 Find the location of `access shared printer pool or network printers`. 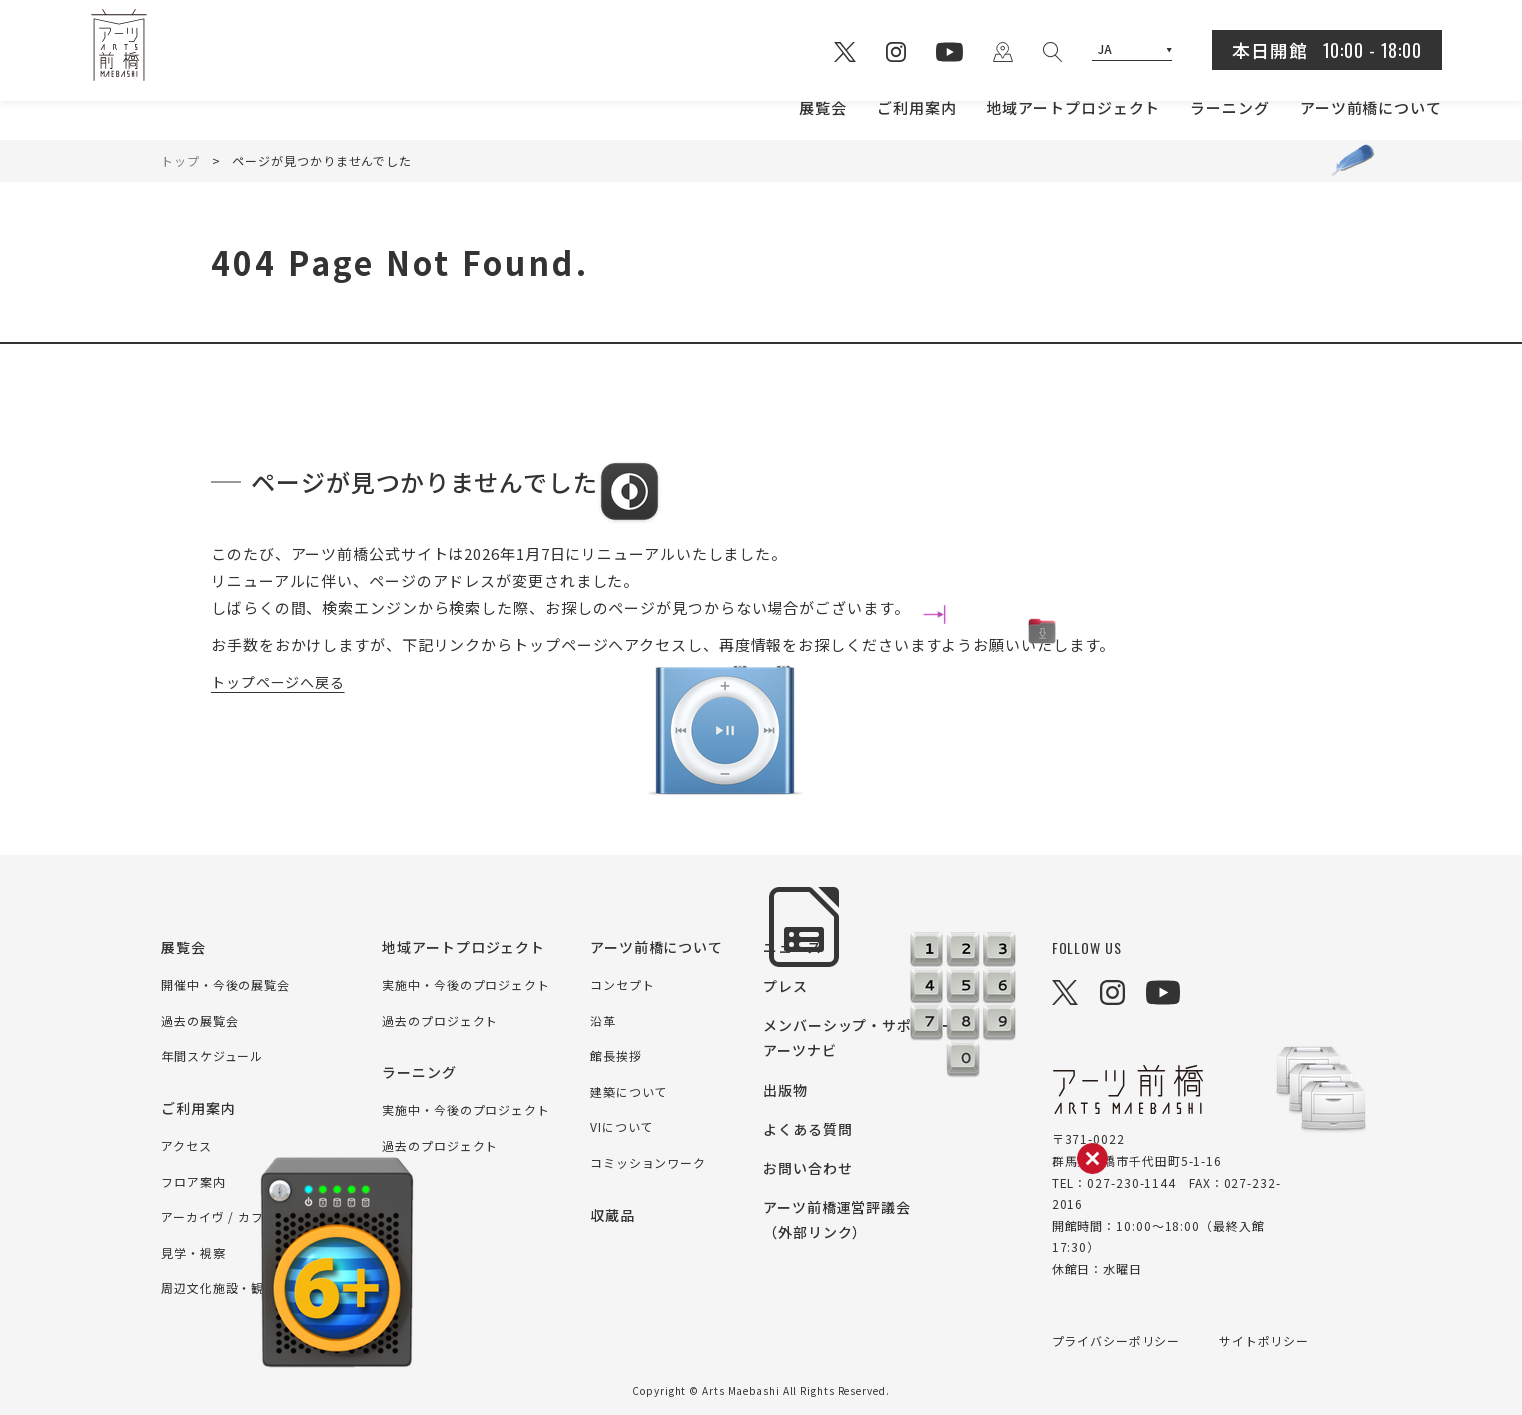

access shared printer pool or network printers is located at coordinates (1321, 1088).